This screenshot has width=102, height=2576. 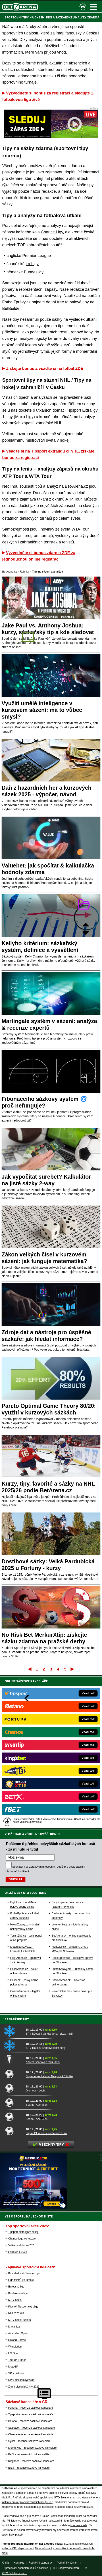 I want to click on expand or collapse a dropdown menu, so click(x=86, y=929).